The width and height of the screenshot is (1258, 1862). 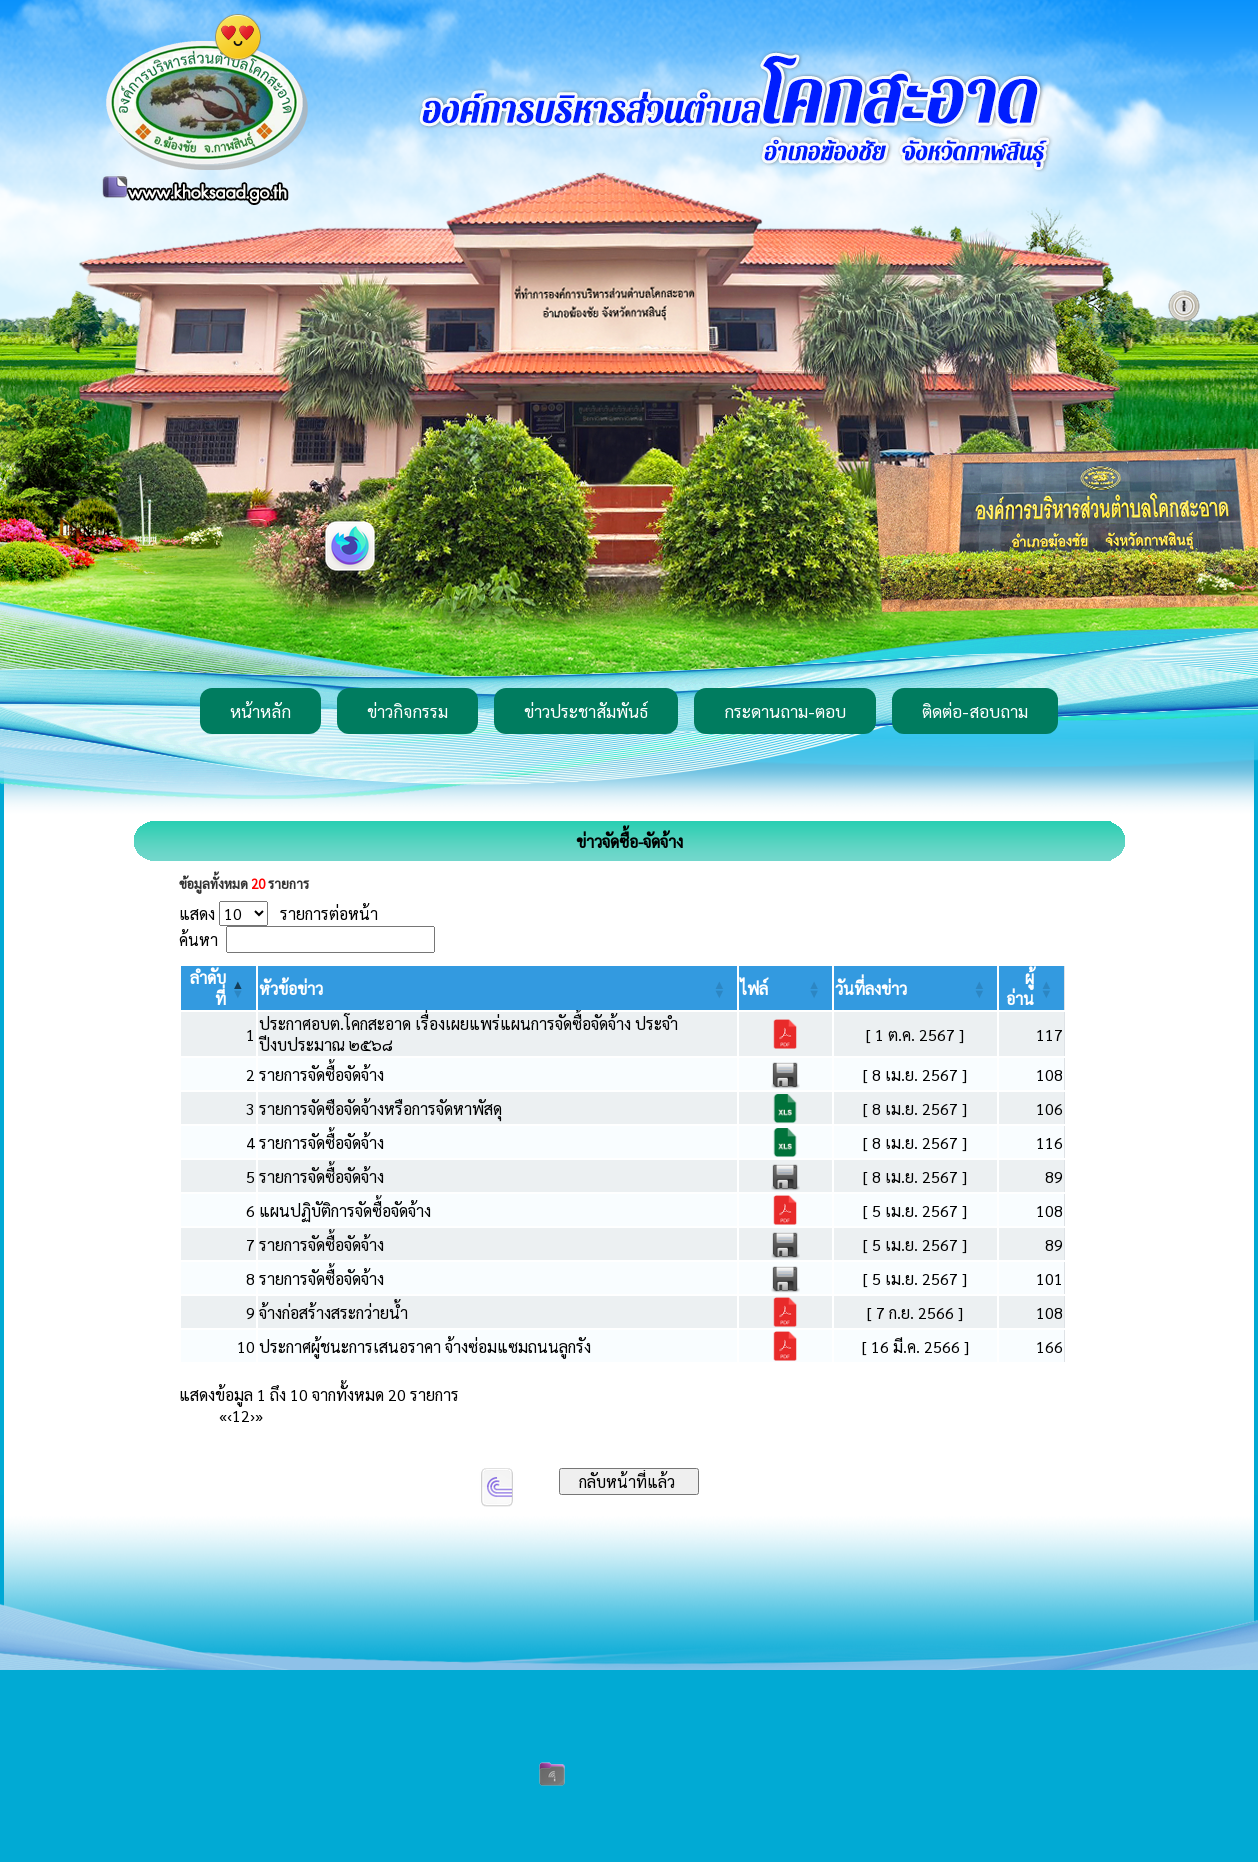 I want to click on open the Socialize app, so click(x=238, y=37).